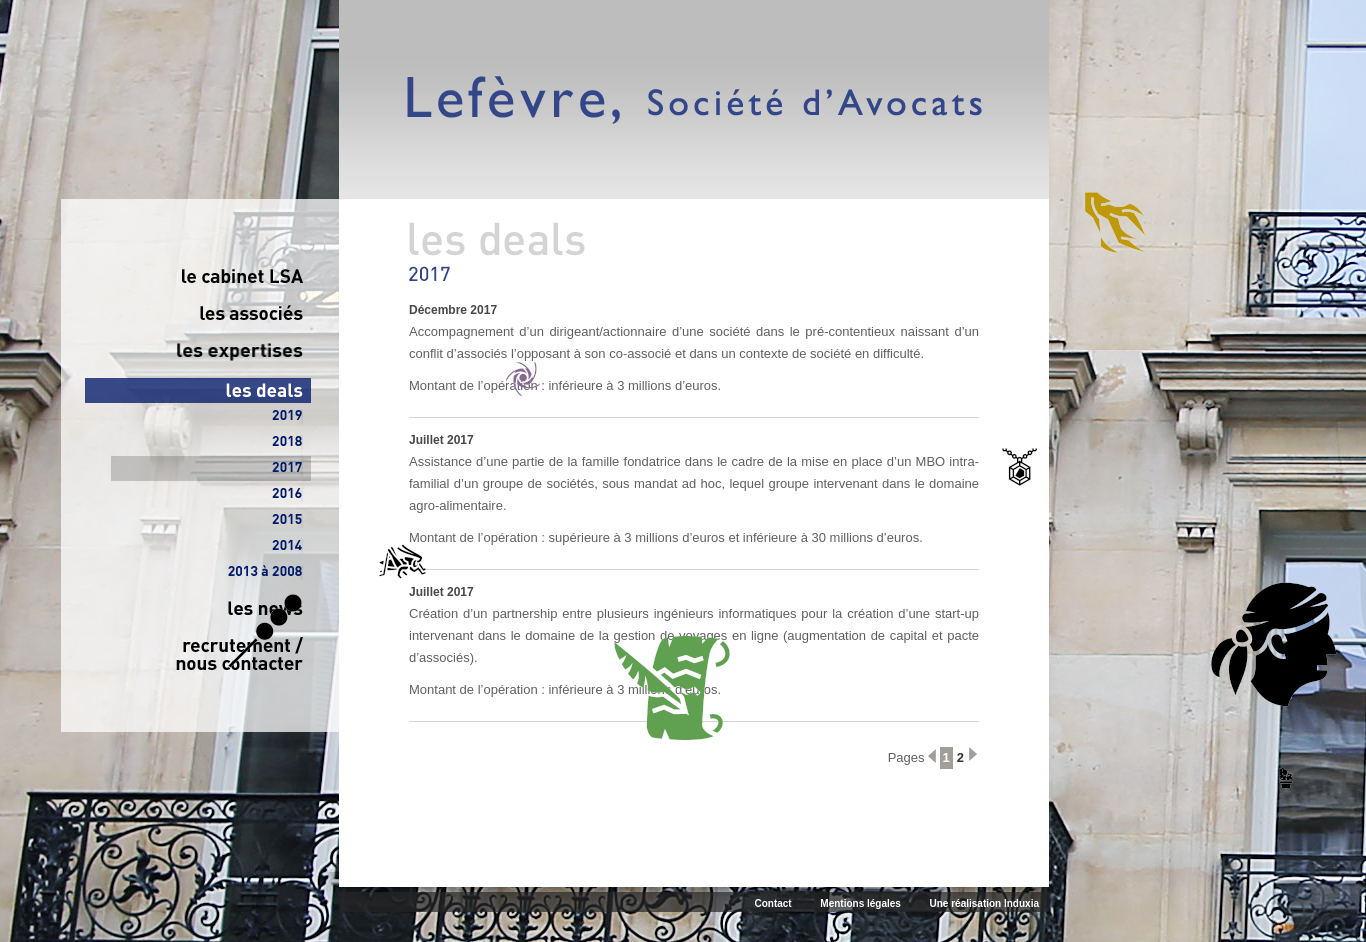 Image resolution: width=1366 pixels, height=942 pixels. What do you see at coordinates (1115, 222) in the screenshot?
I see `a plant root or organic growth element` at bounding box center [1115, 222].